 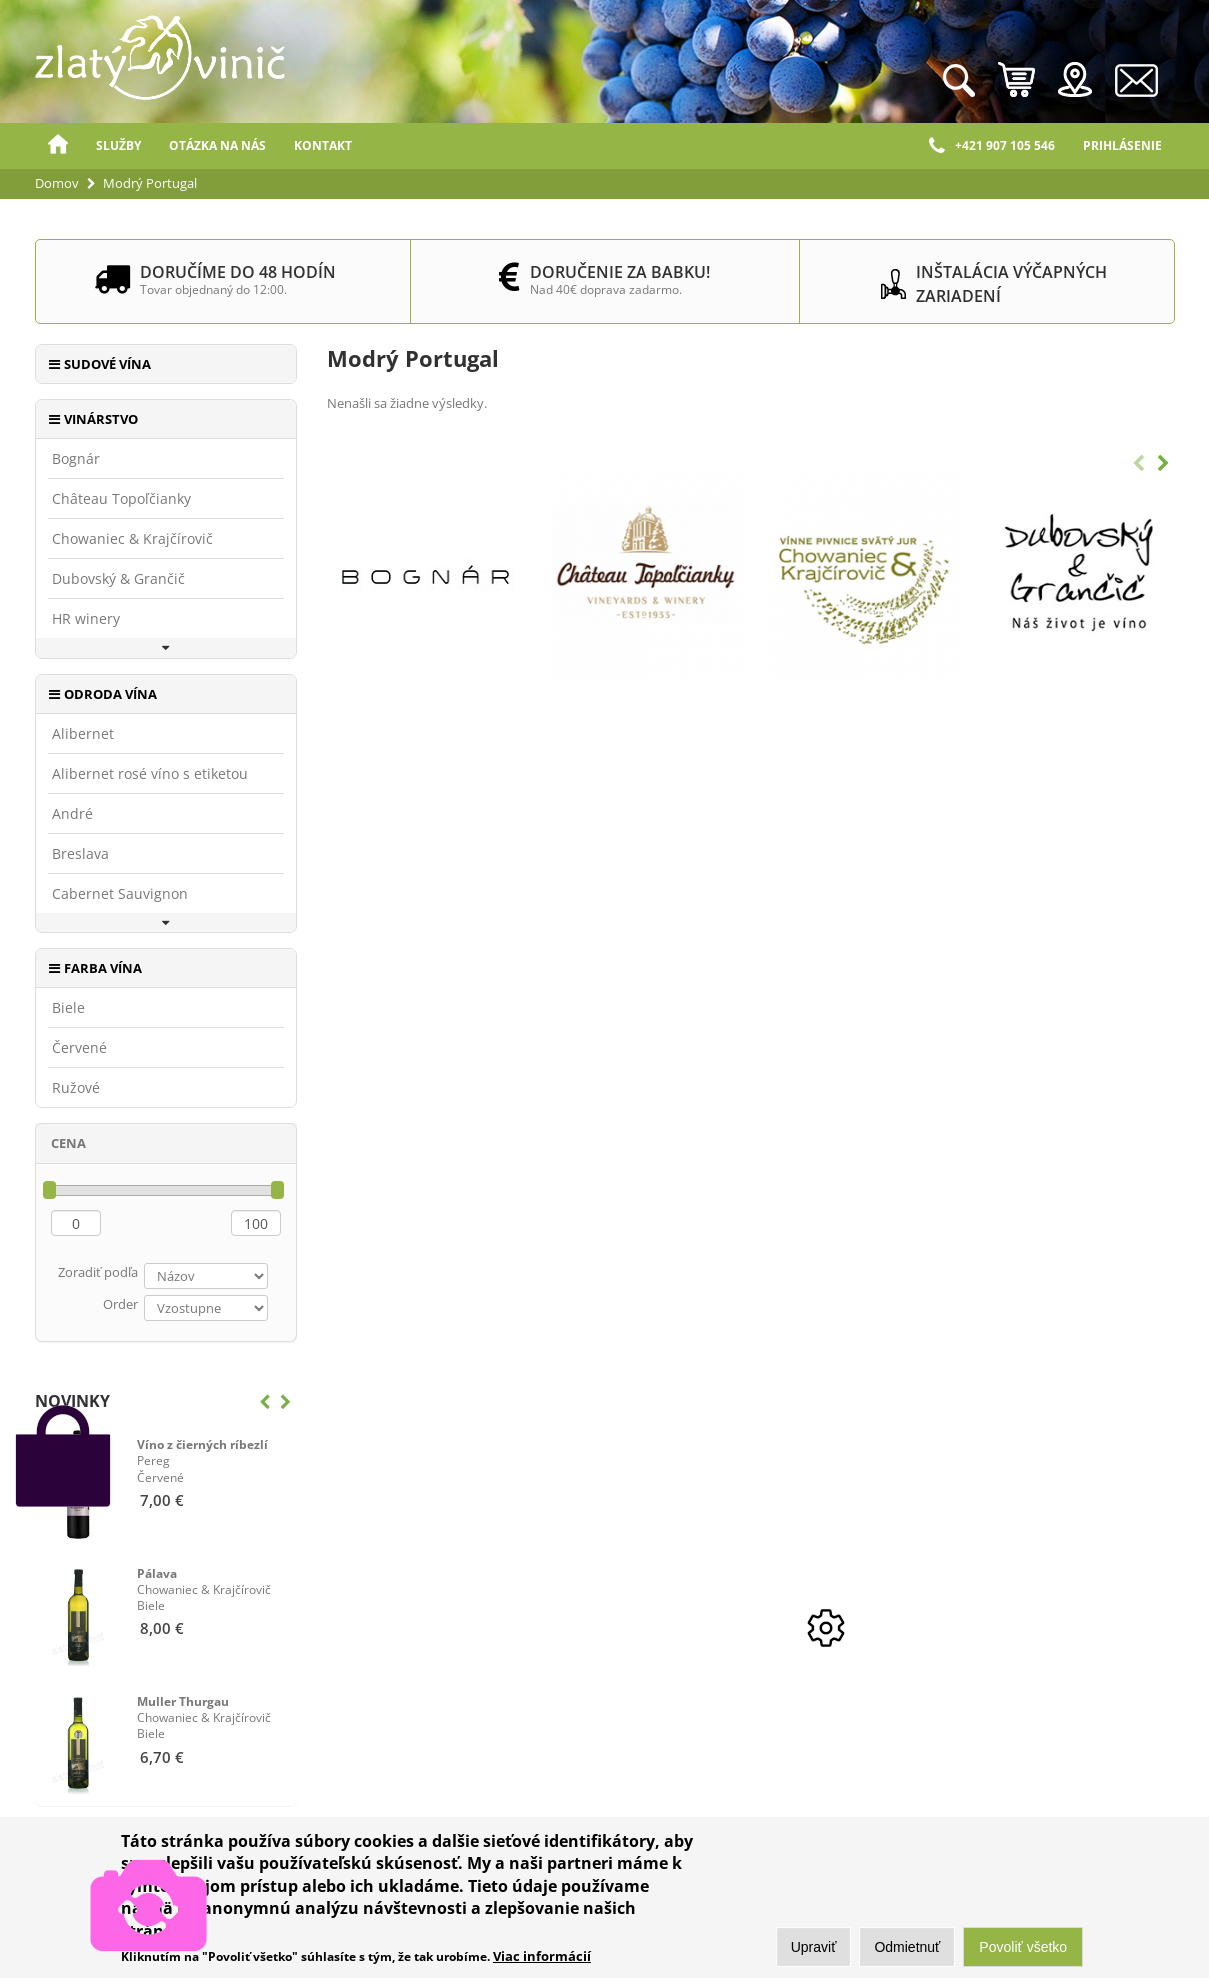 What do you see at coordinates (63, 1456) in the screenshot?
I see `view your shopping bag` at bounding box center [63, 1456].